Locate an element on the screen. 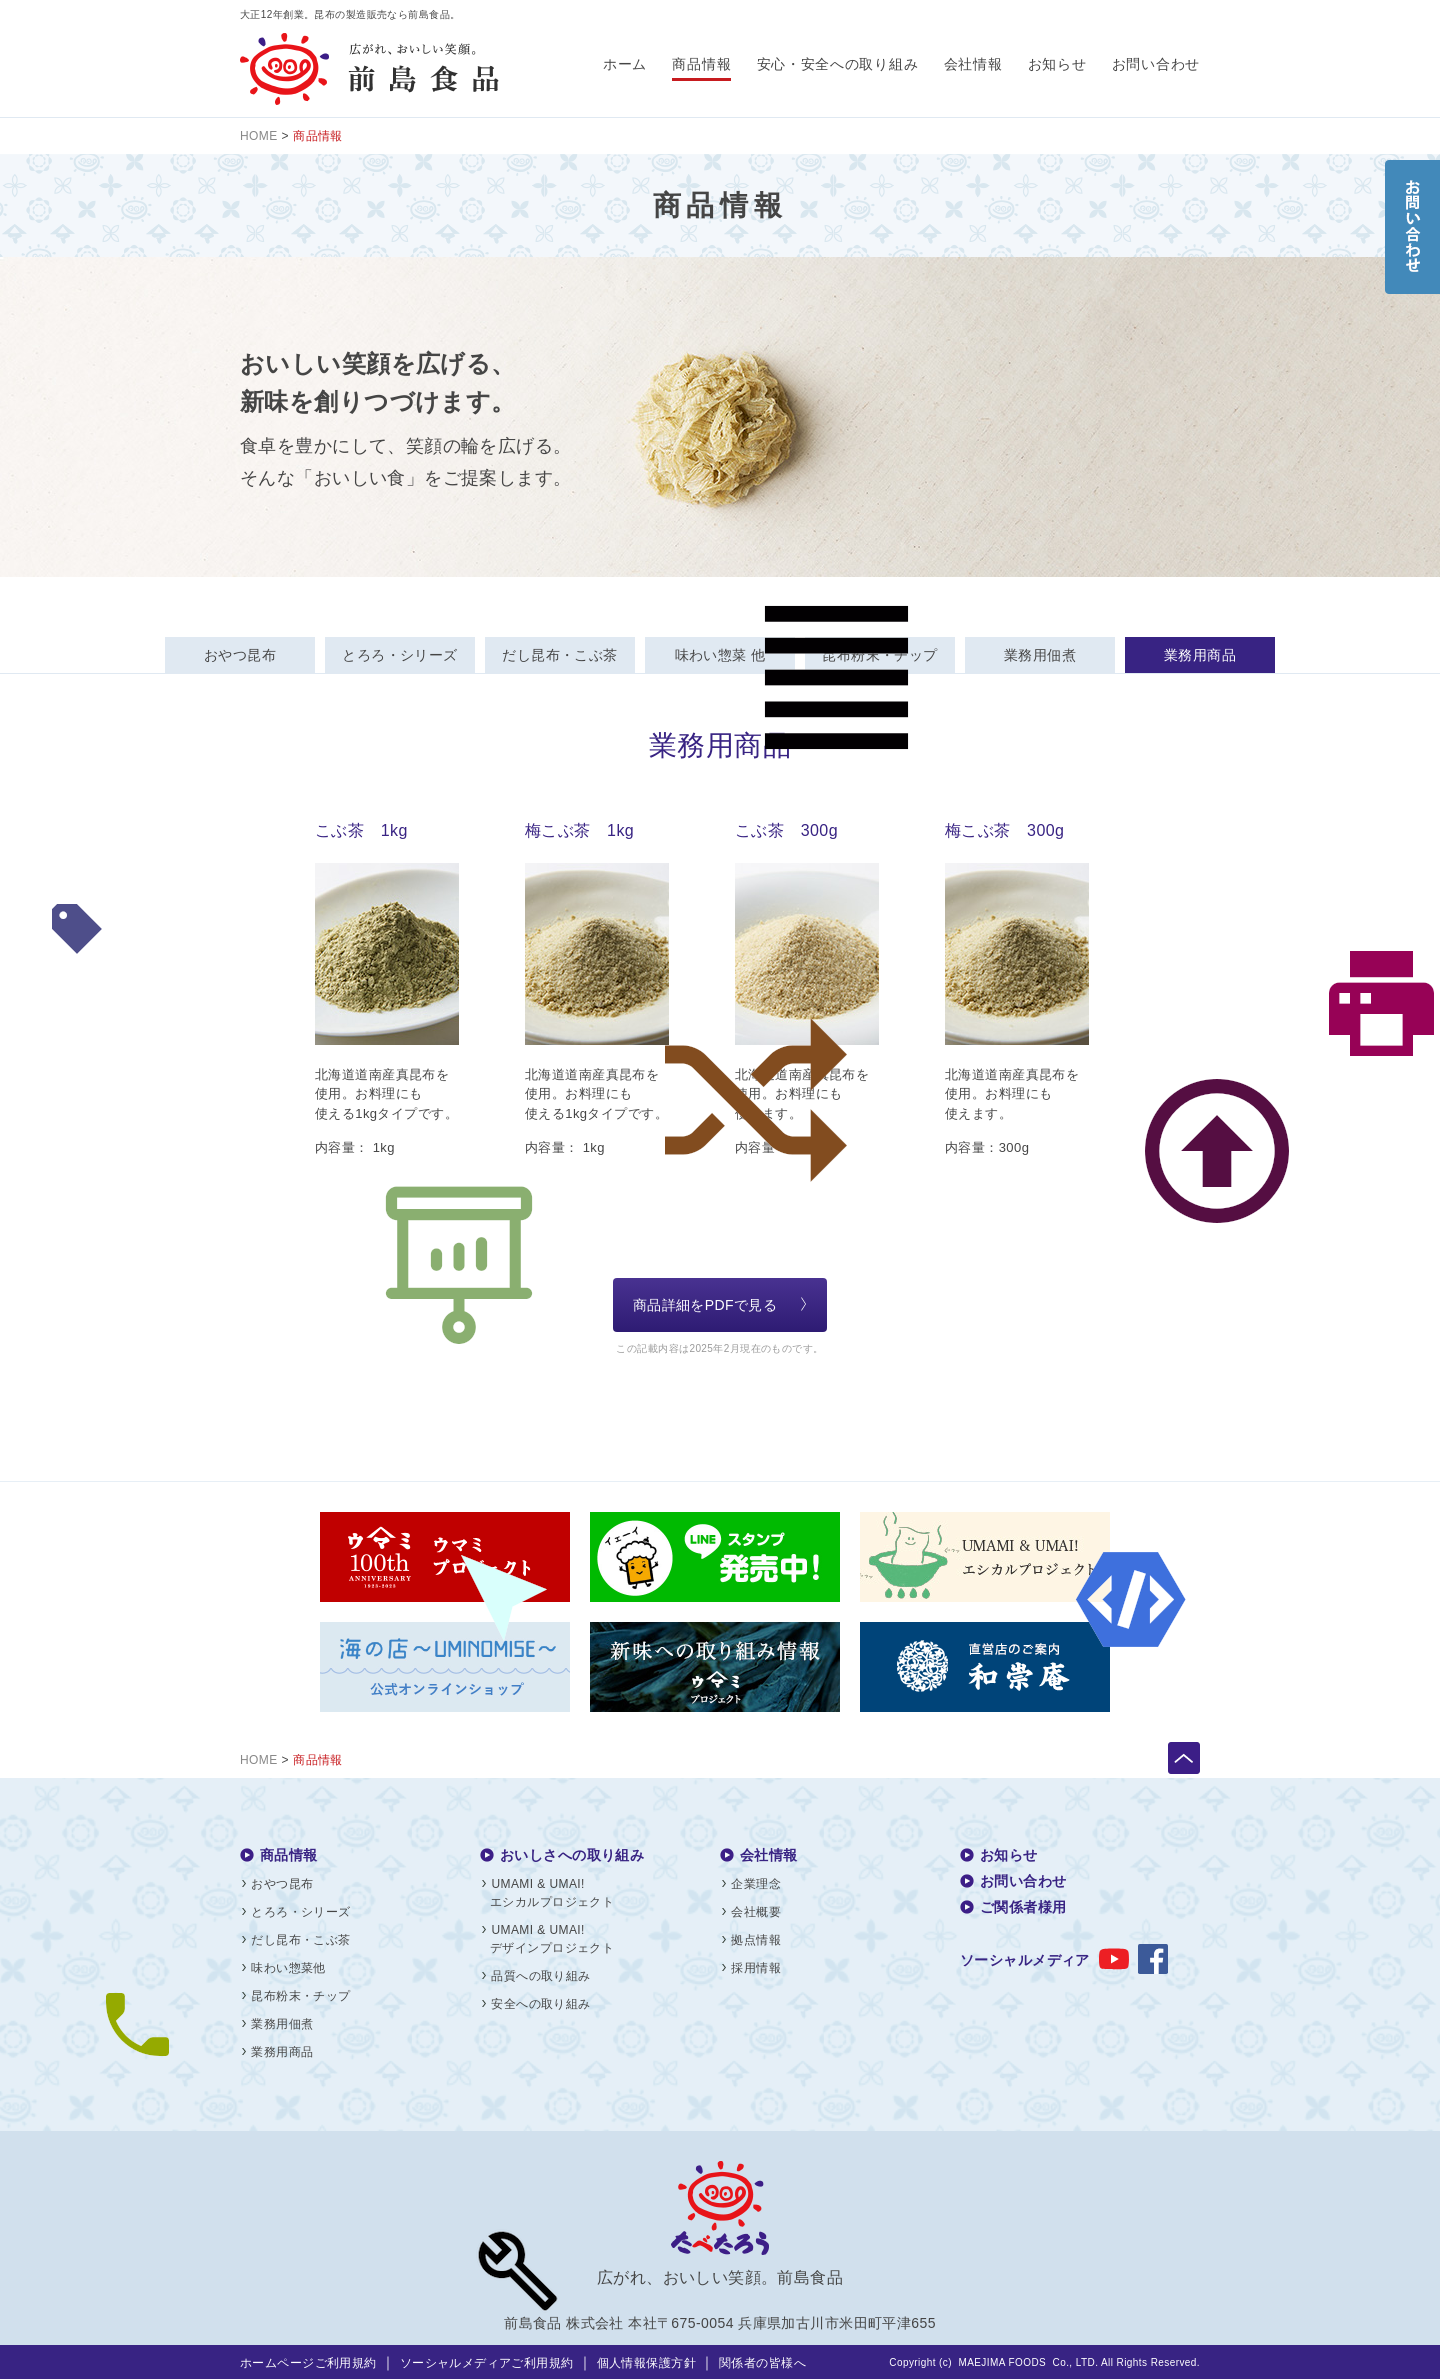 This screenshot has height=2379, width=1440. access settings or configuration options is located at coordinates (518, 2271).